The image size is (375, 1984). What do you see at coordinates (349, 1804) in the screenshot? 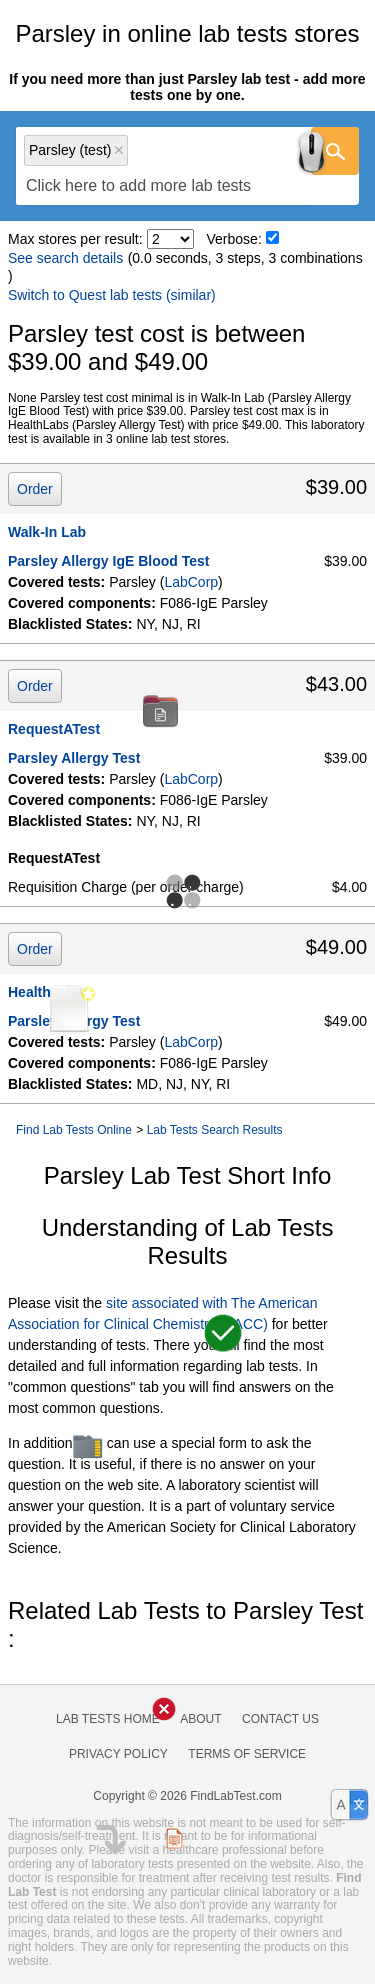
I see `access language and region settings` at bounding box center [349, 1804].